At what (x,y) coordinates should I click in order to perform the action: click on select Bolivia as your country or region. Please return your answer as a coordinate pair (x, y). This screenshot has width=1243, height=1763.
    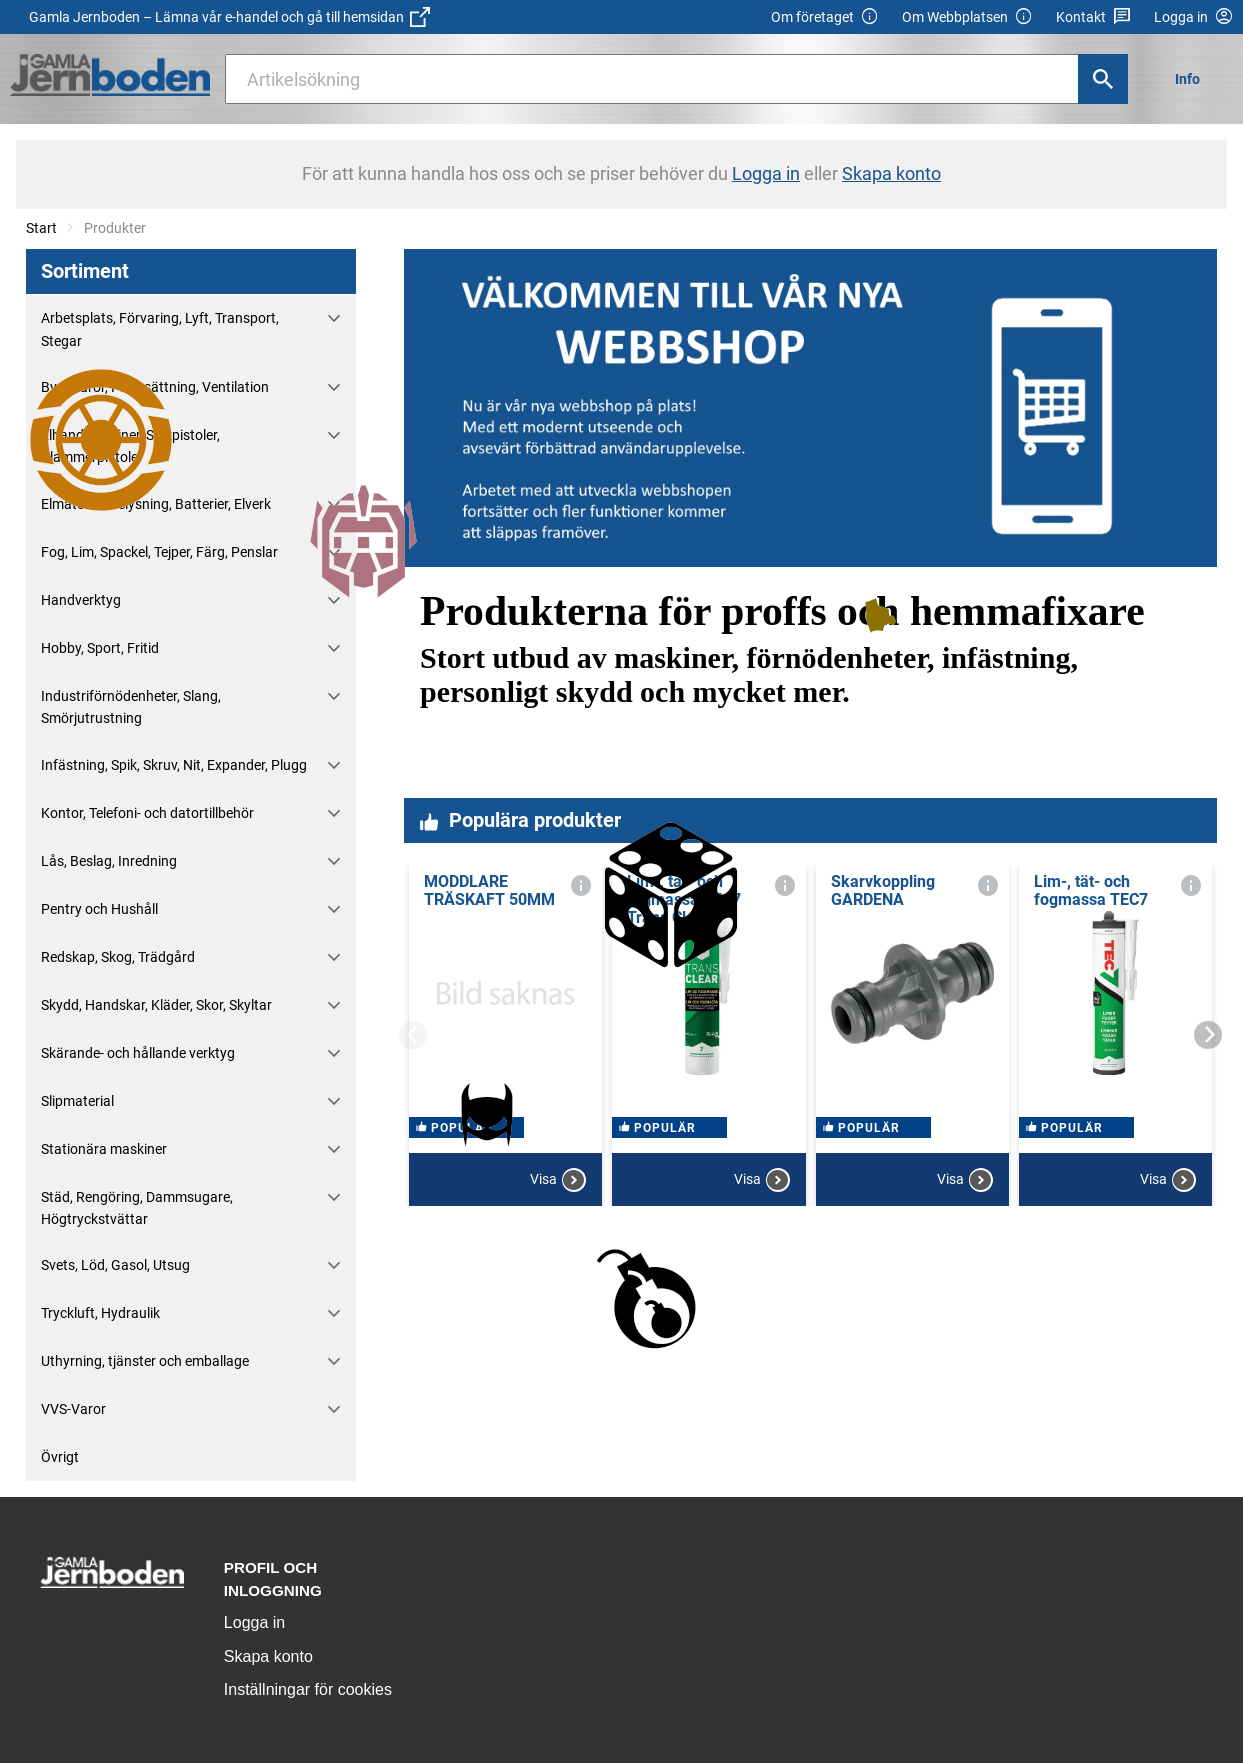
    Looking at the image, I should click on (880, 615).